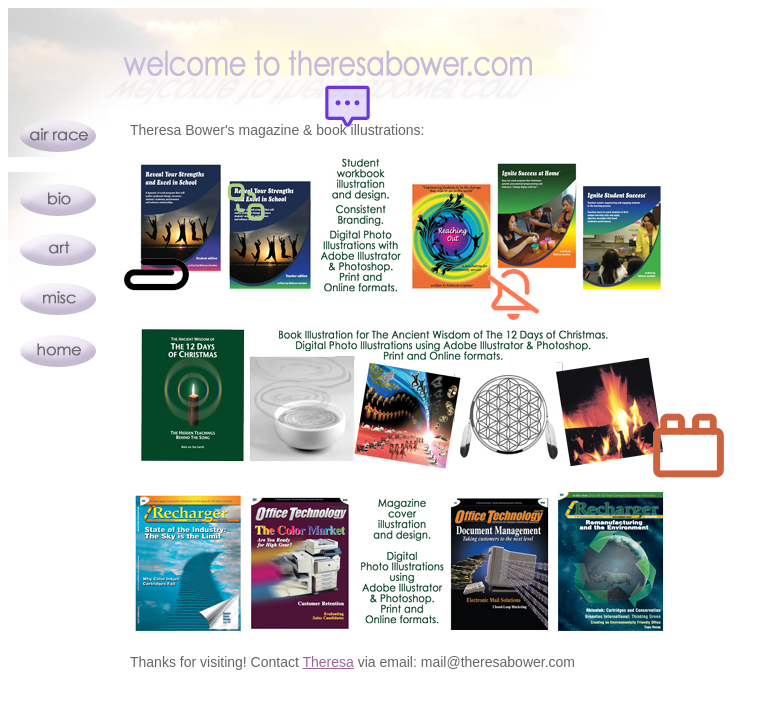 The width and height of the screenshot is (768, 720). What do you see at coordinates (347, 104) in the screenshot?
I see `open chat or messaging` at bounding box center [347, 104].